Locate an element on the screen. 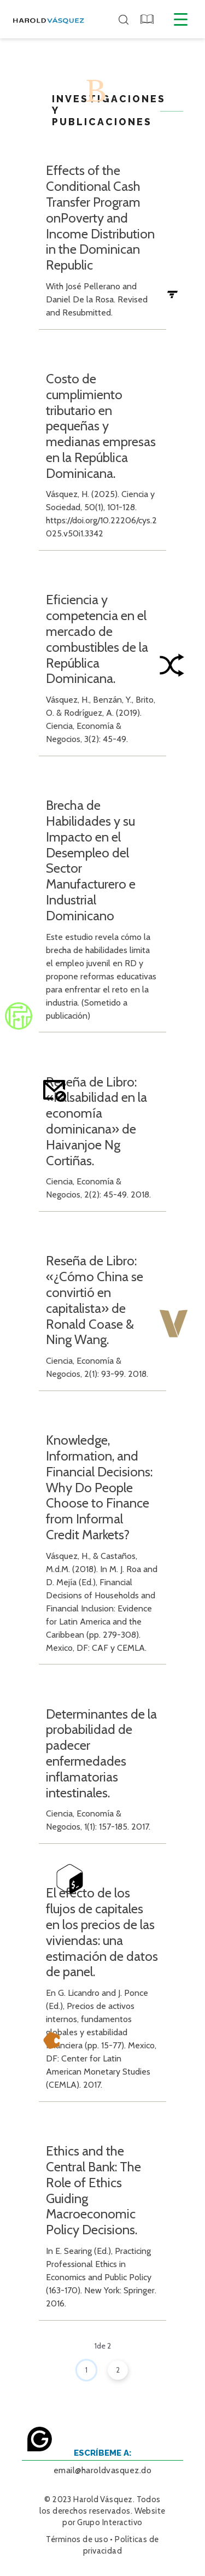 The height and width of the screenshot is (2576, 205). blocked or prohibited email address is located at coordinates (54, 1090).